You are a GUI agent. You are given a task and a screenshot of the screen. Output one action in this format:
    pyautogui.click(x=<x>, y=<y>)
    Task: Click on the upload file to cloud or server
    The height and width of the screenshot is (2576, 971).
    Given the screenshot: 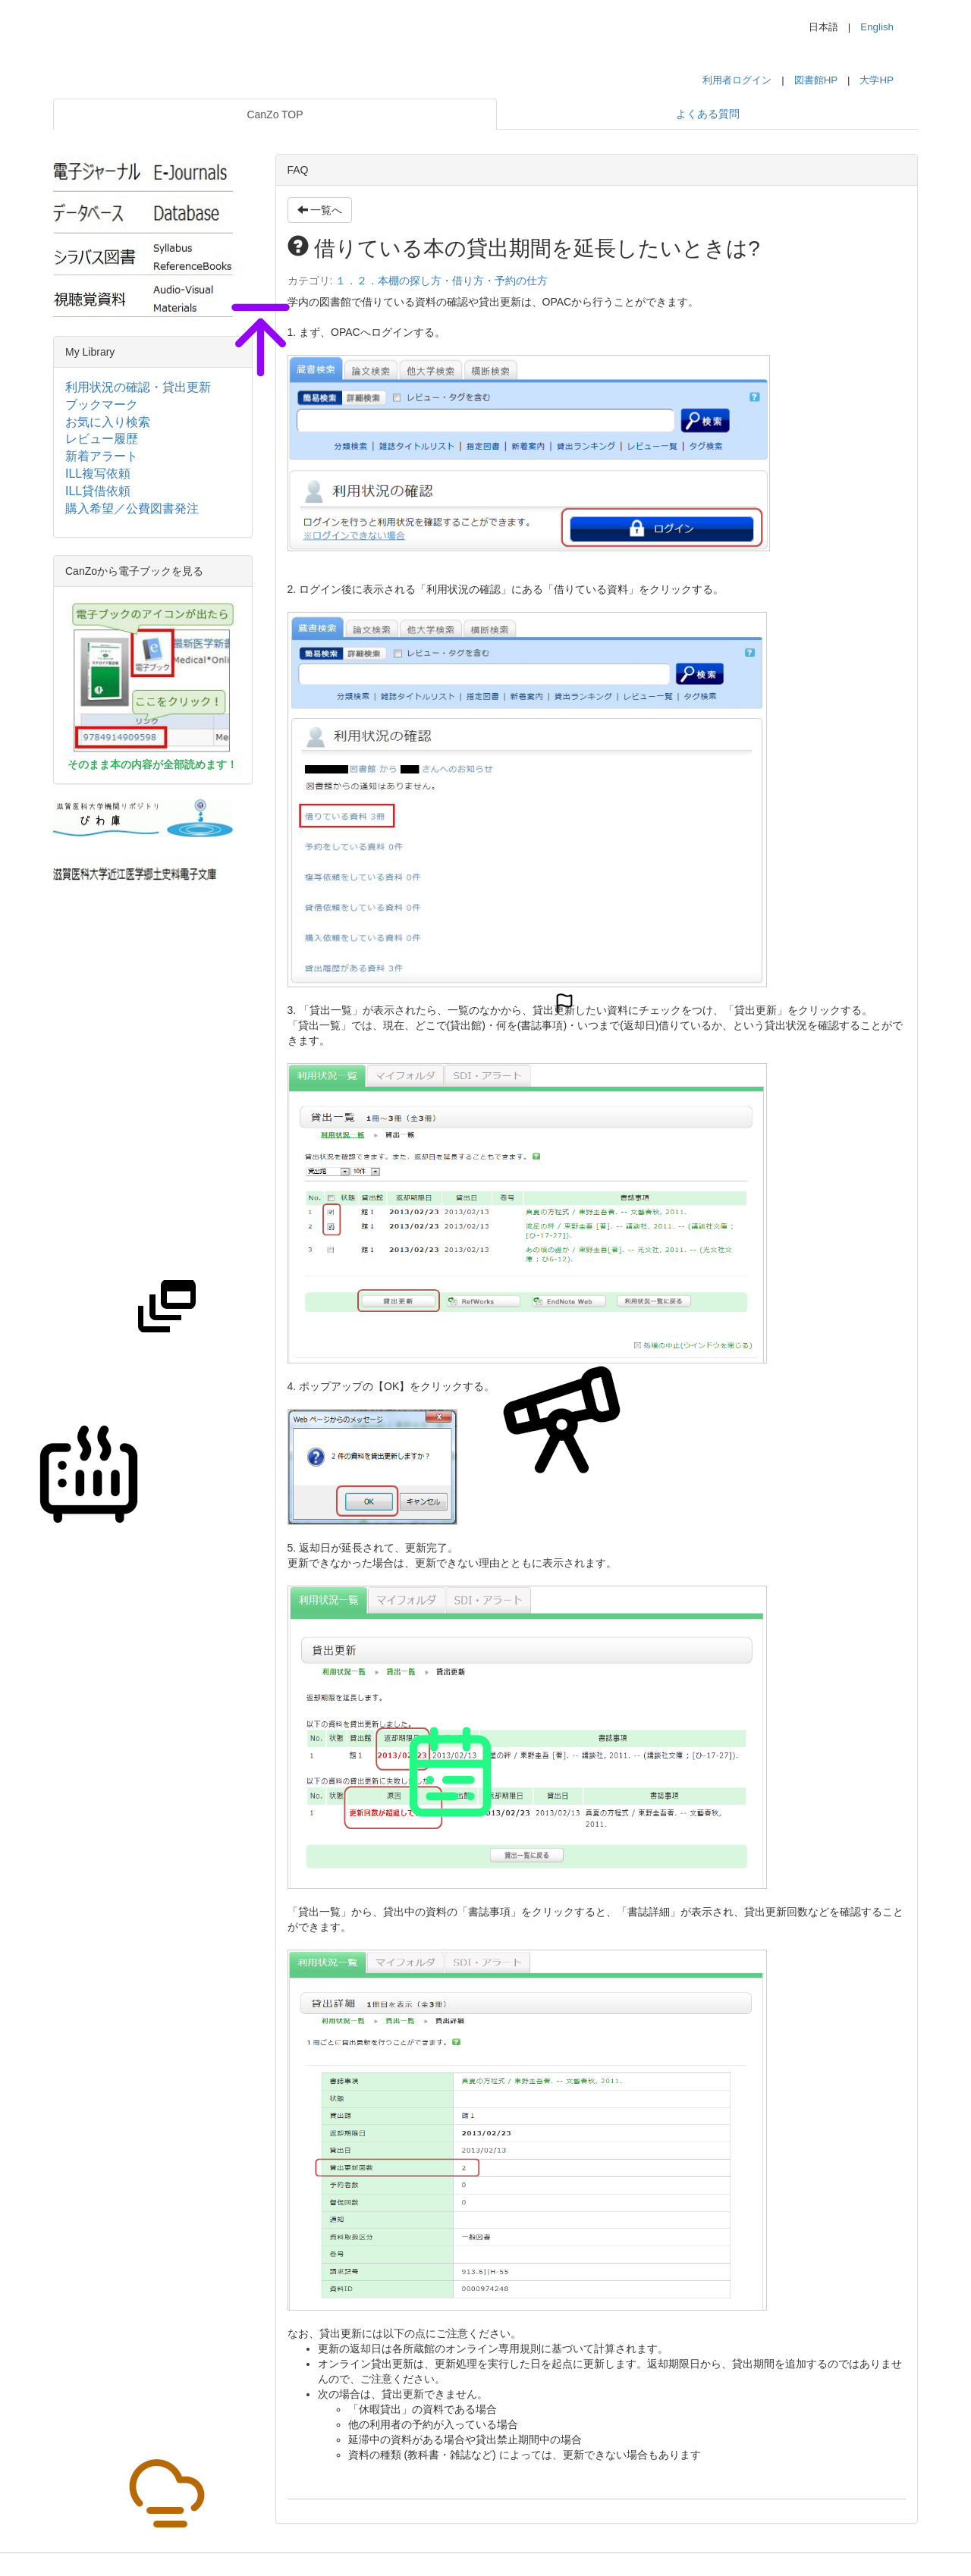 What is the action you would take?
    pyautogui.click(x=260, y=340)
    